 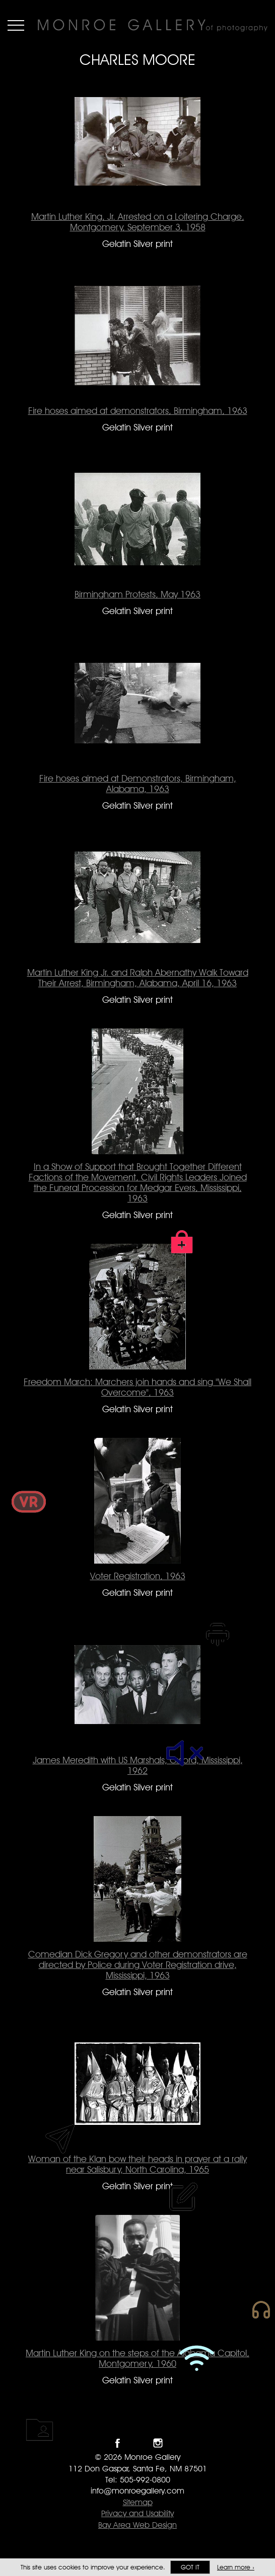 I want to click on access virtual reality mode or settings, so click(x=29, y=1502).